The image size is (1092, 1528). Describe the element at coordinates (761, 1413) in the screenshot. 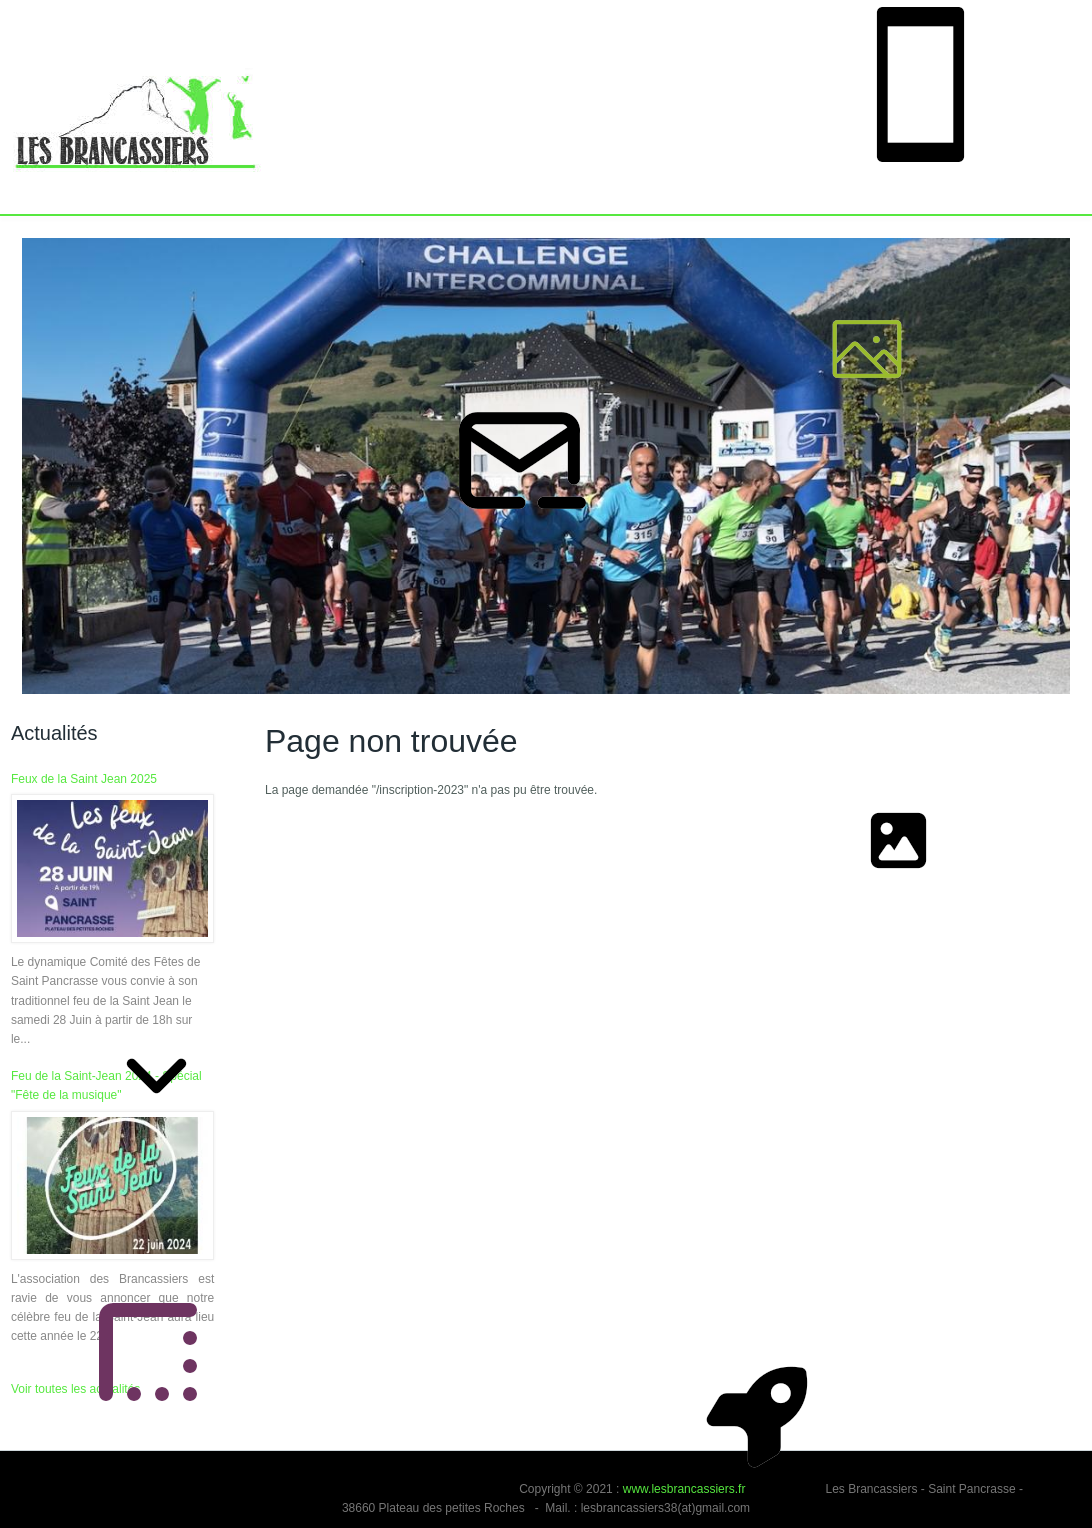

I see `launch or deploy an application` at that location.